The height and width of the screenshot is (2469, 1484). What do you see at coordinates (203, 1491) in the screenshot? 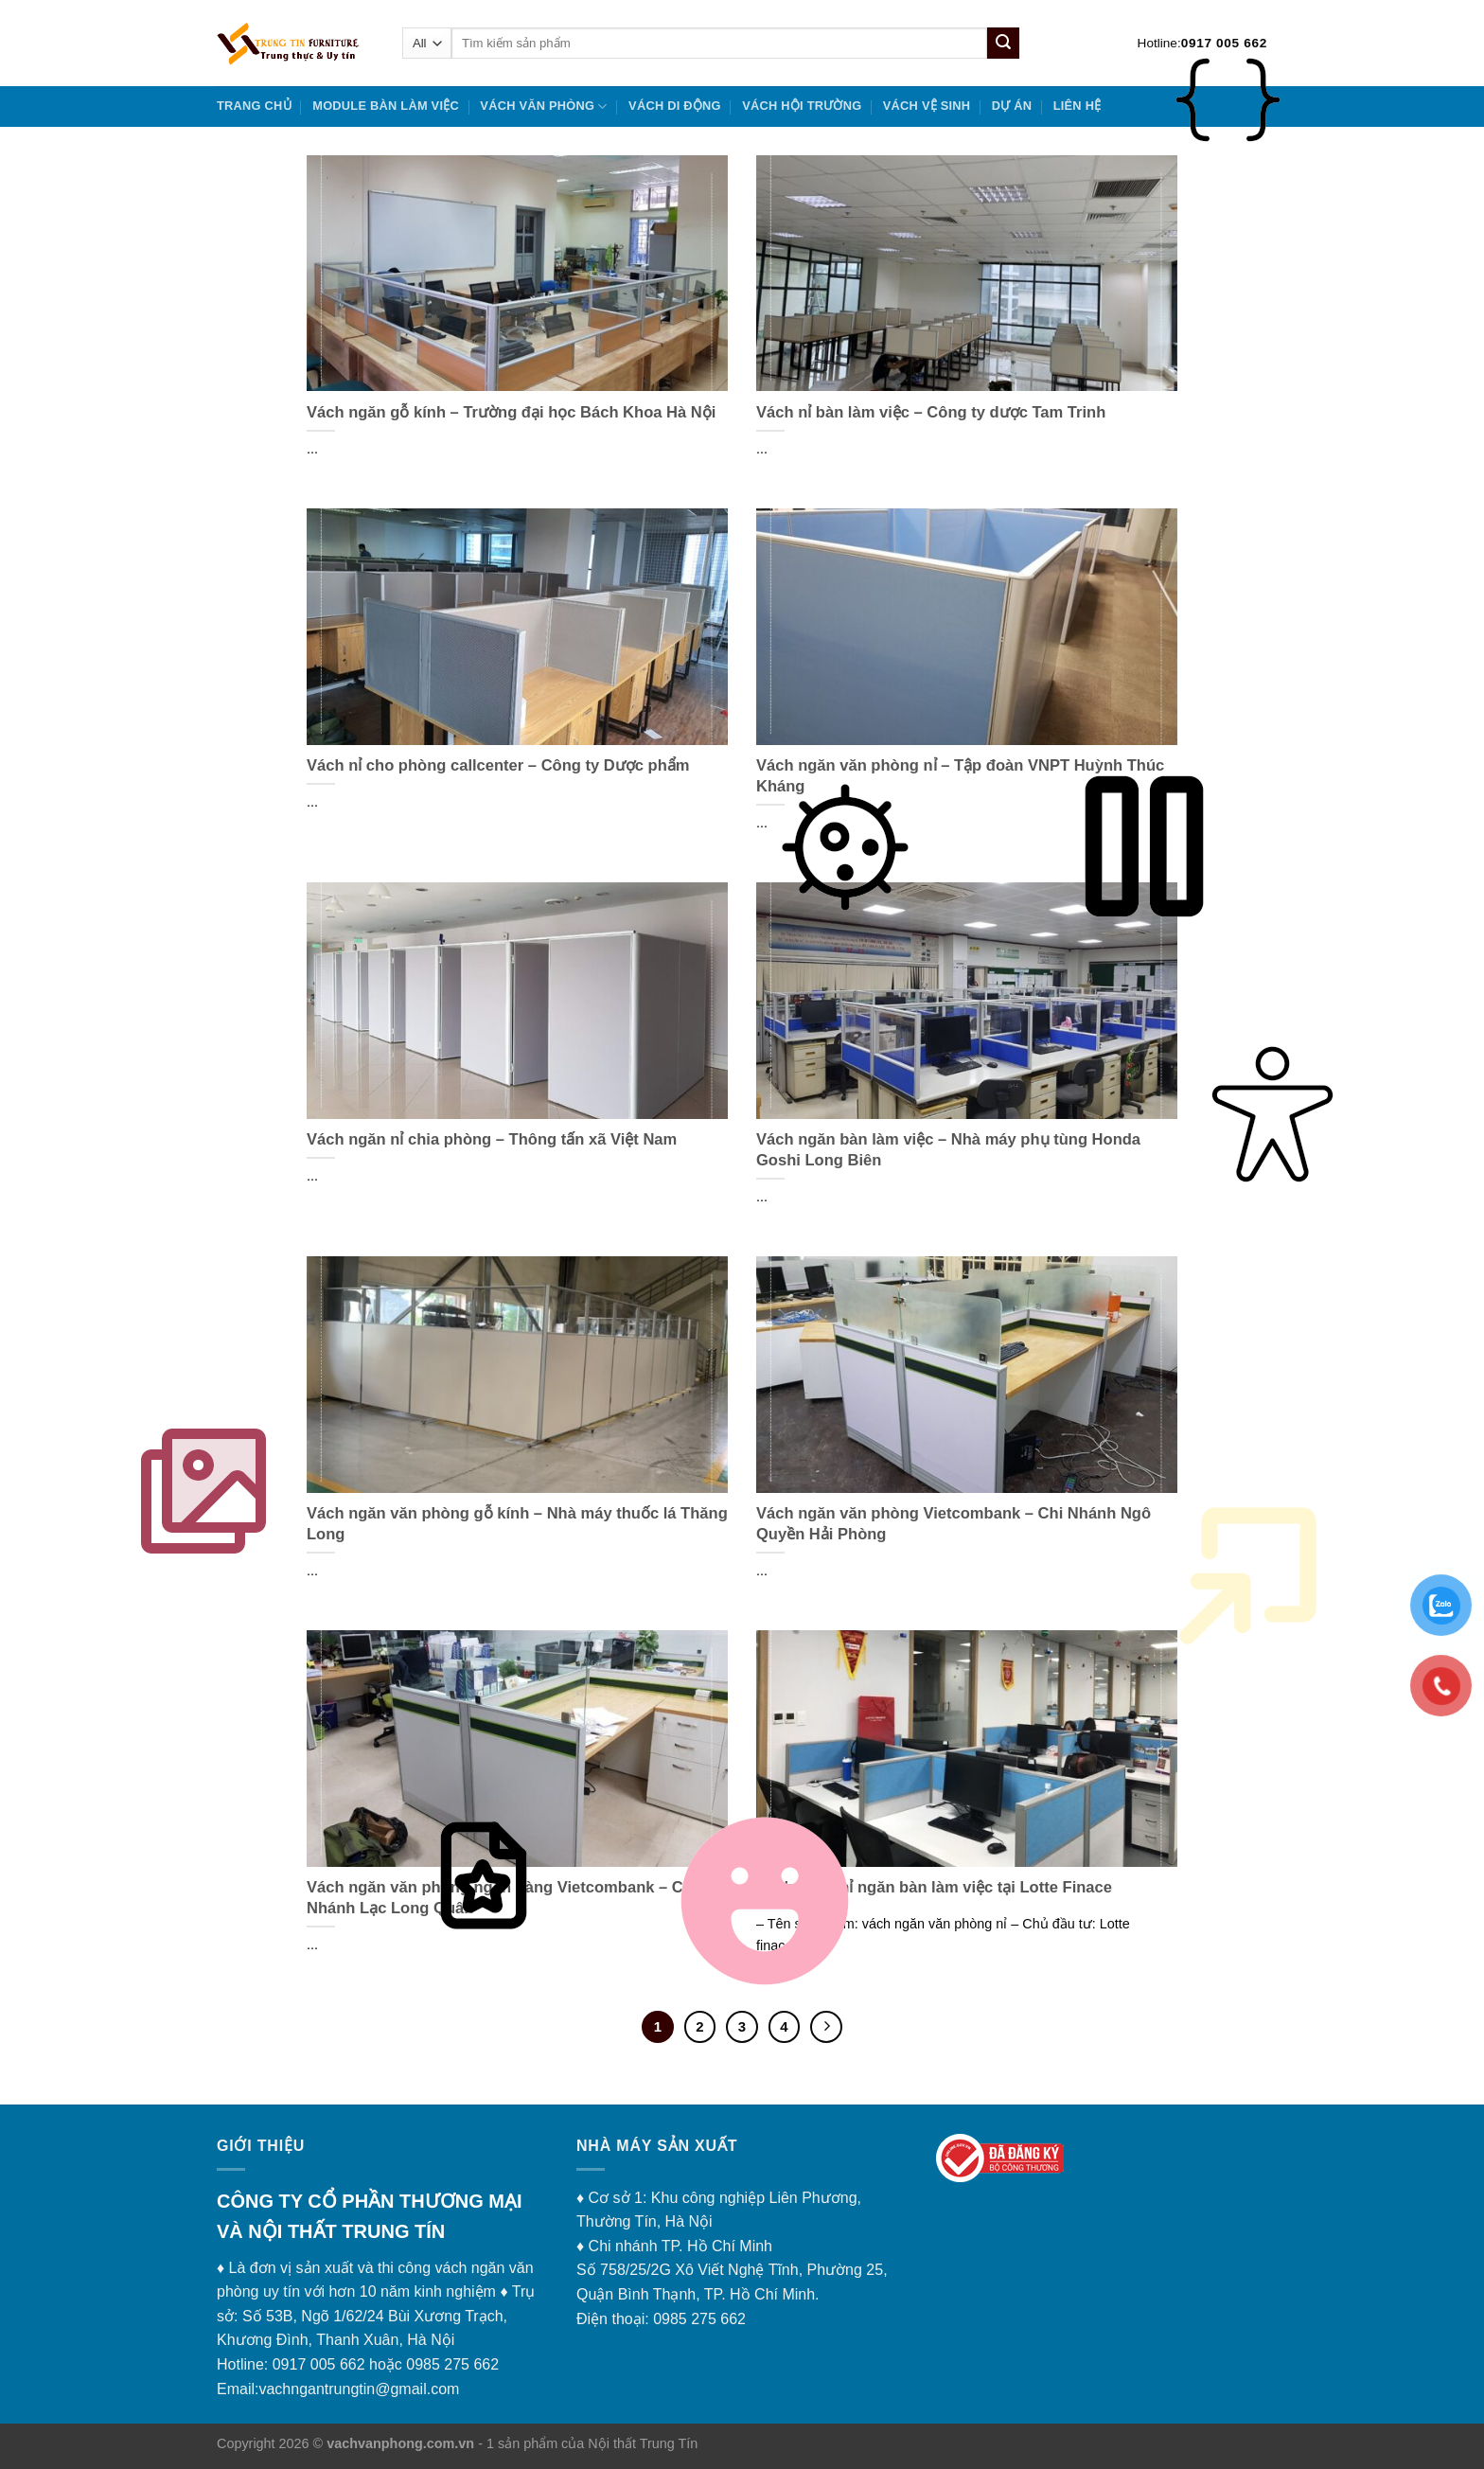
I see `view photo gallery` at bounding box center [203, 1491].